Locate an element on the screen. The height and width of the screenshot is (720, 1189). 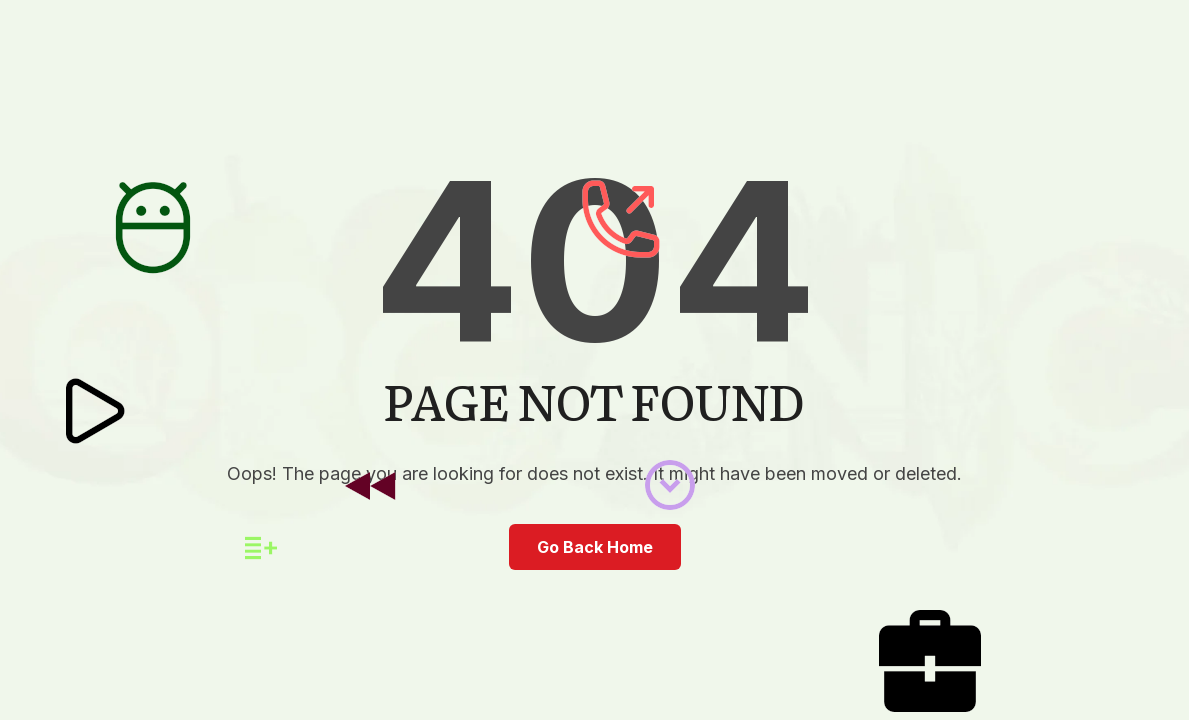
view your portfolio or work samples is located at coordinates (930, 661).